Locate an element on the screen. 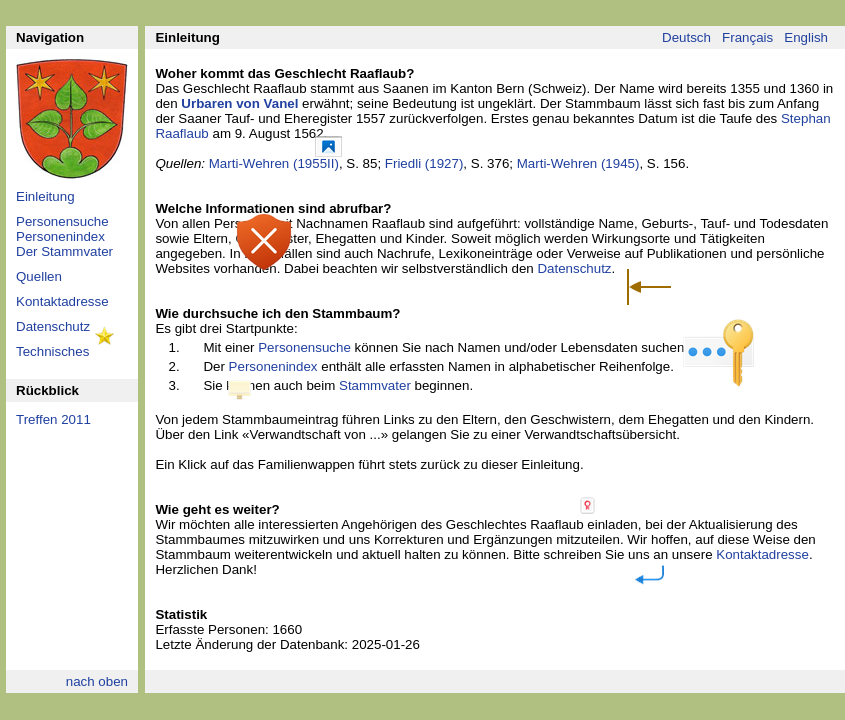 The image size is (845, 720). pkcs7 certificate bundle file is located at coordinates (587, 505).